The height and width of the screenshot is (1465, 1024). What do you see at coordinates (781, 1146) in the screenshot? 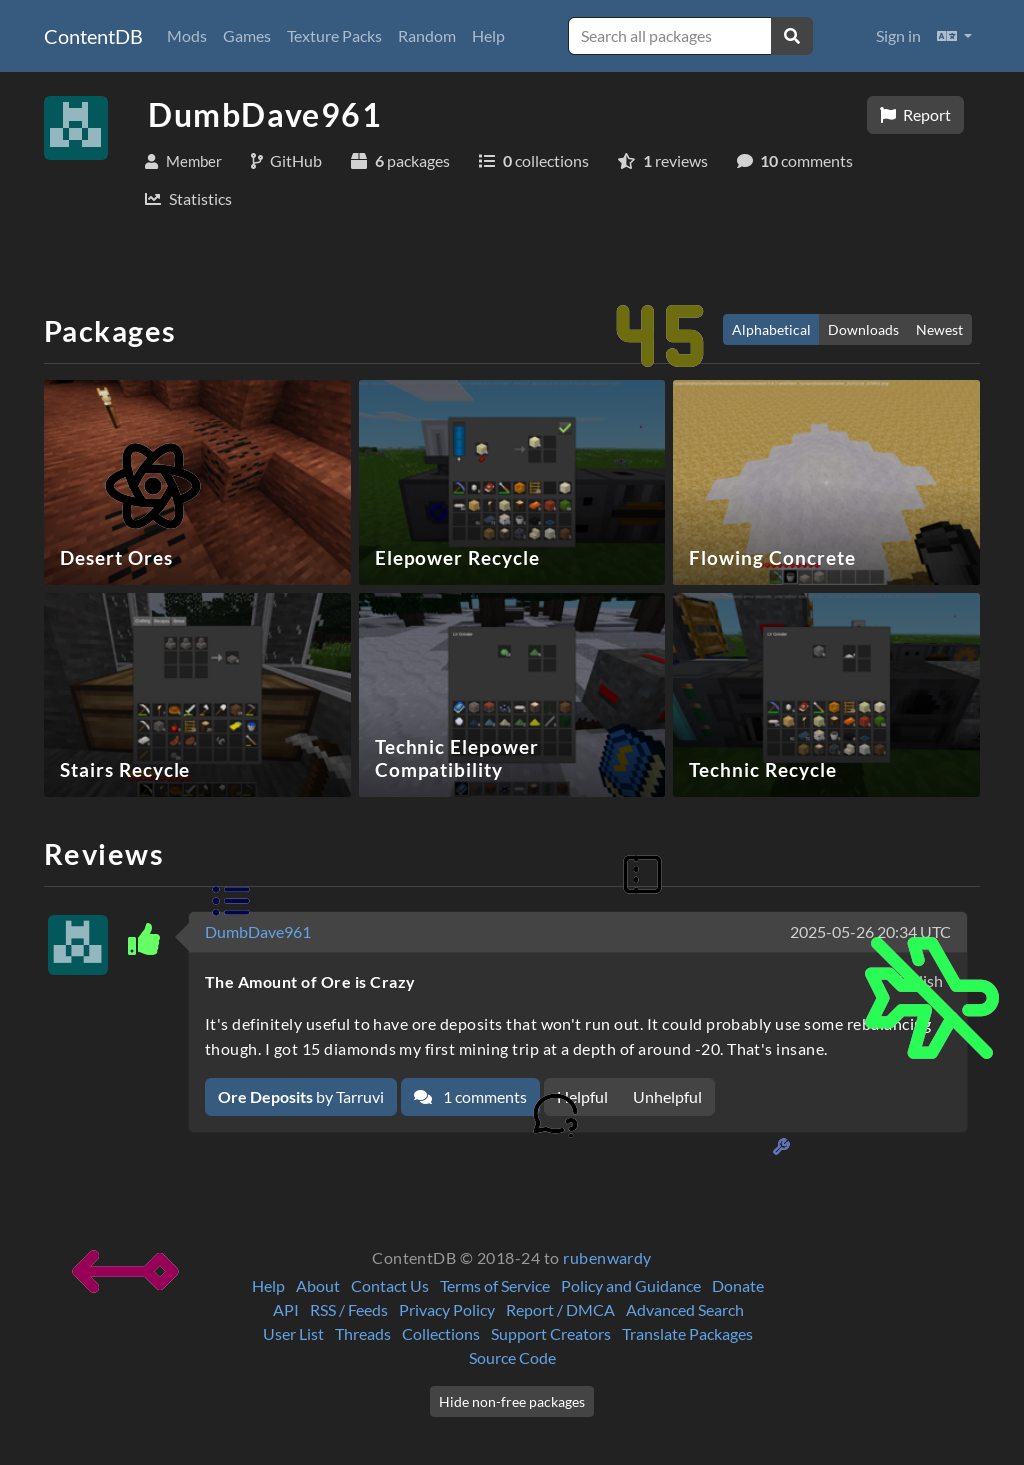
I see `access settings or configuration options` at bounding box center [781, 1146].